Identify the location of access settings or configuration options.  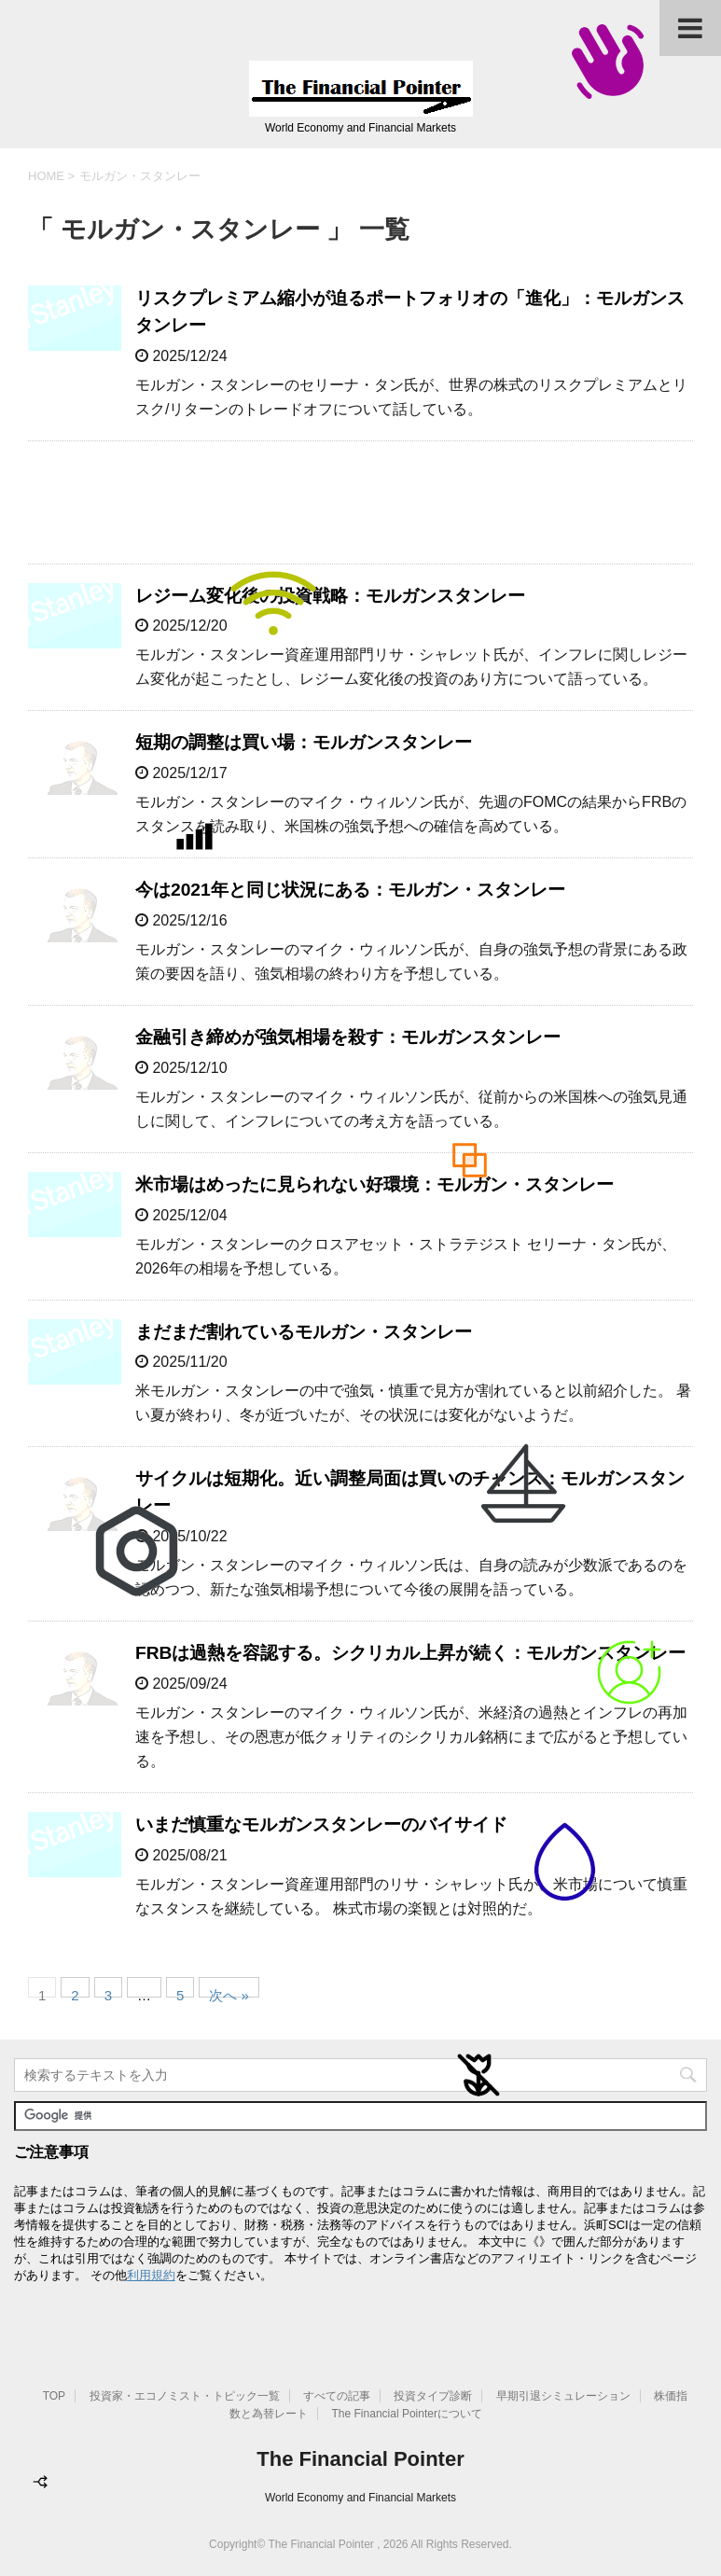
(136, 1551).